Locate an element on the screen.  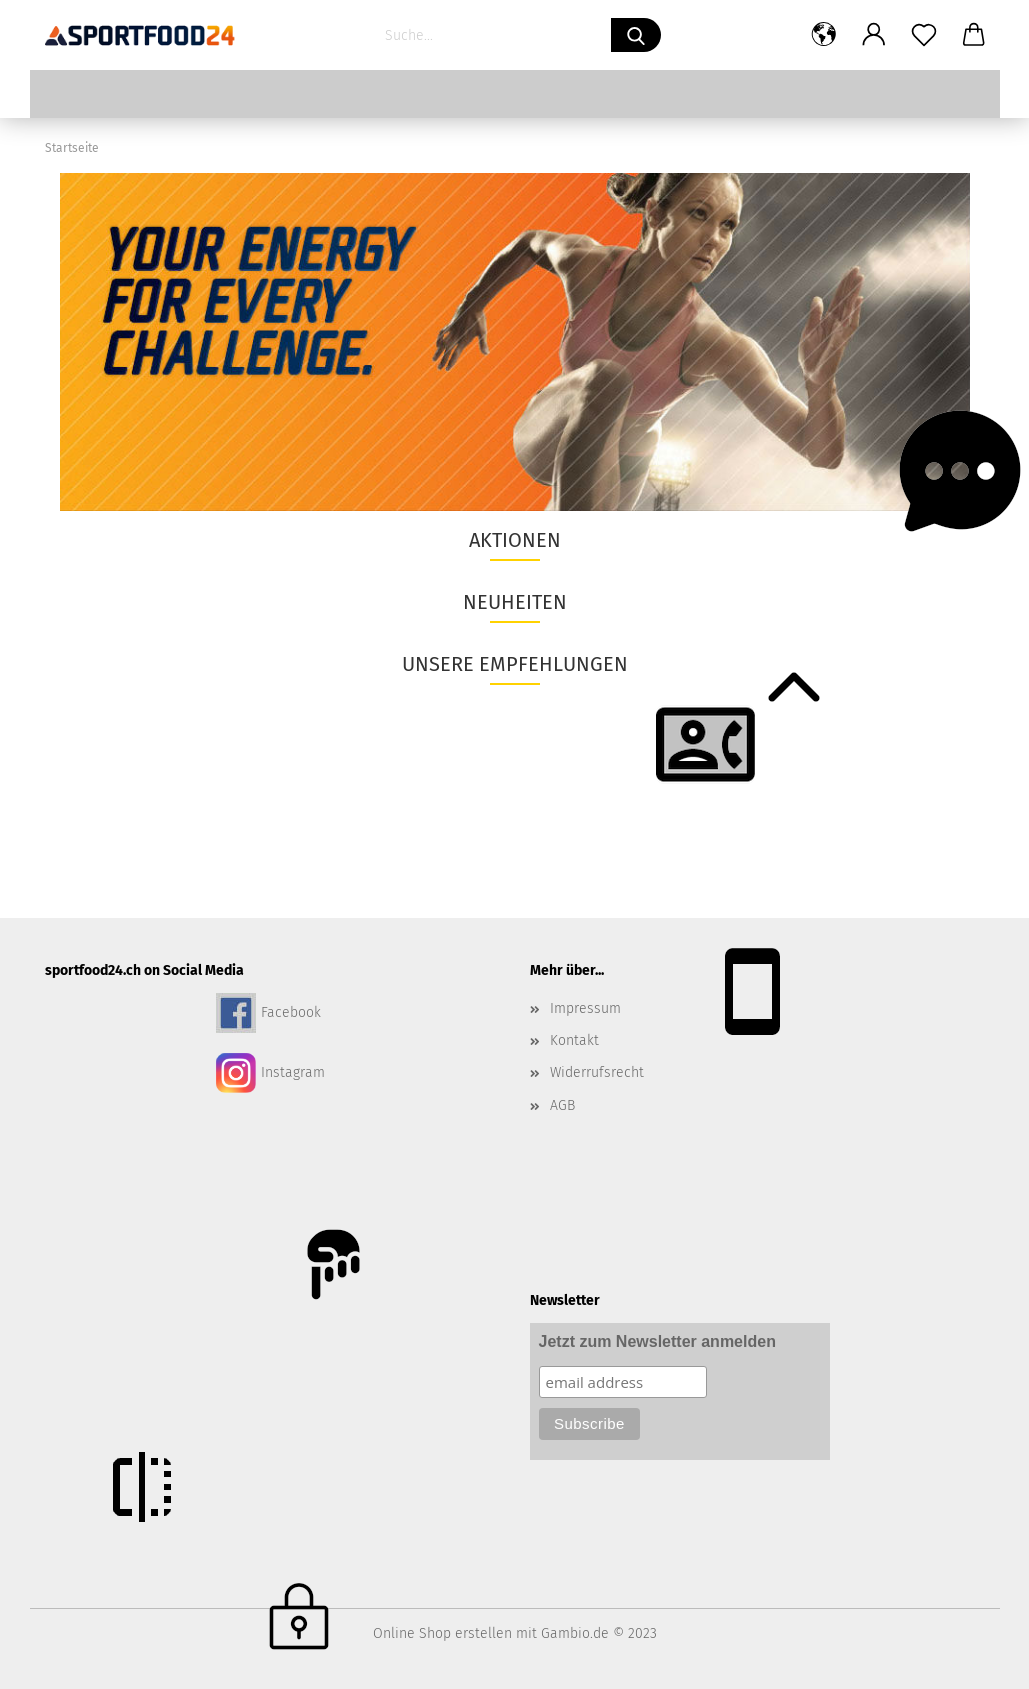
scroll down or view content below is located at coordinates (333, 1264).